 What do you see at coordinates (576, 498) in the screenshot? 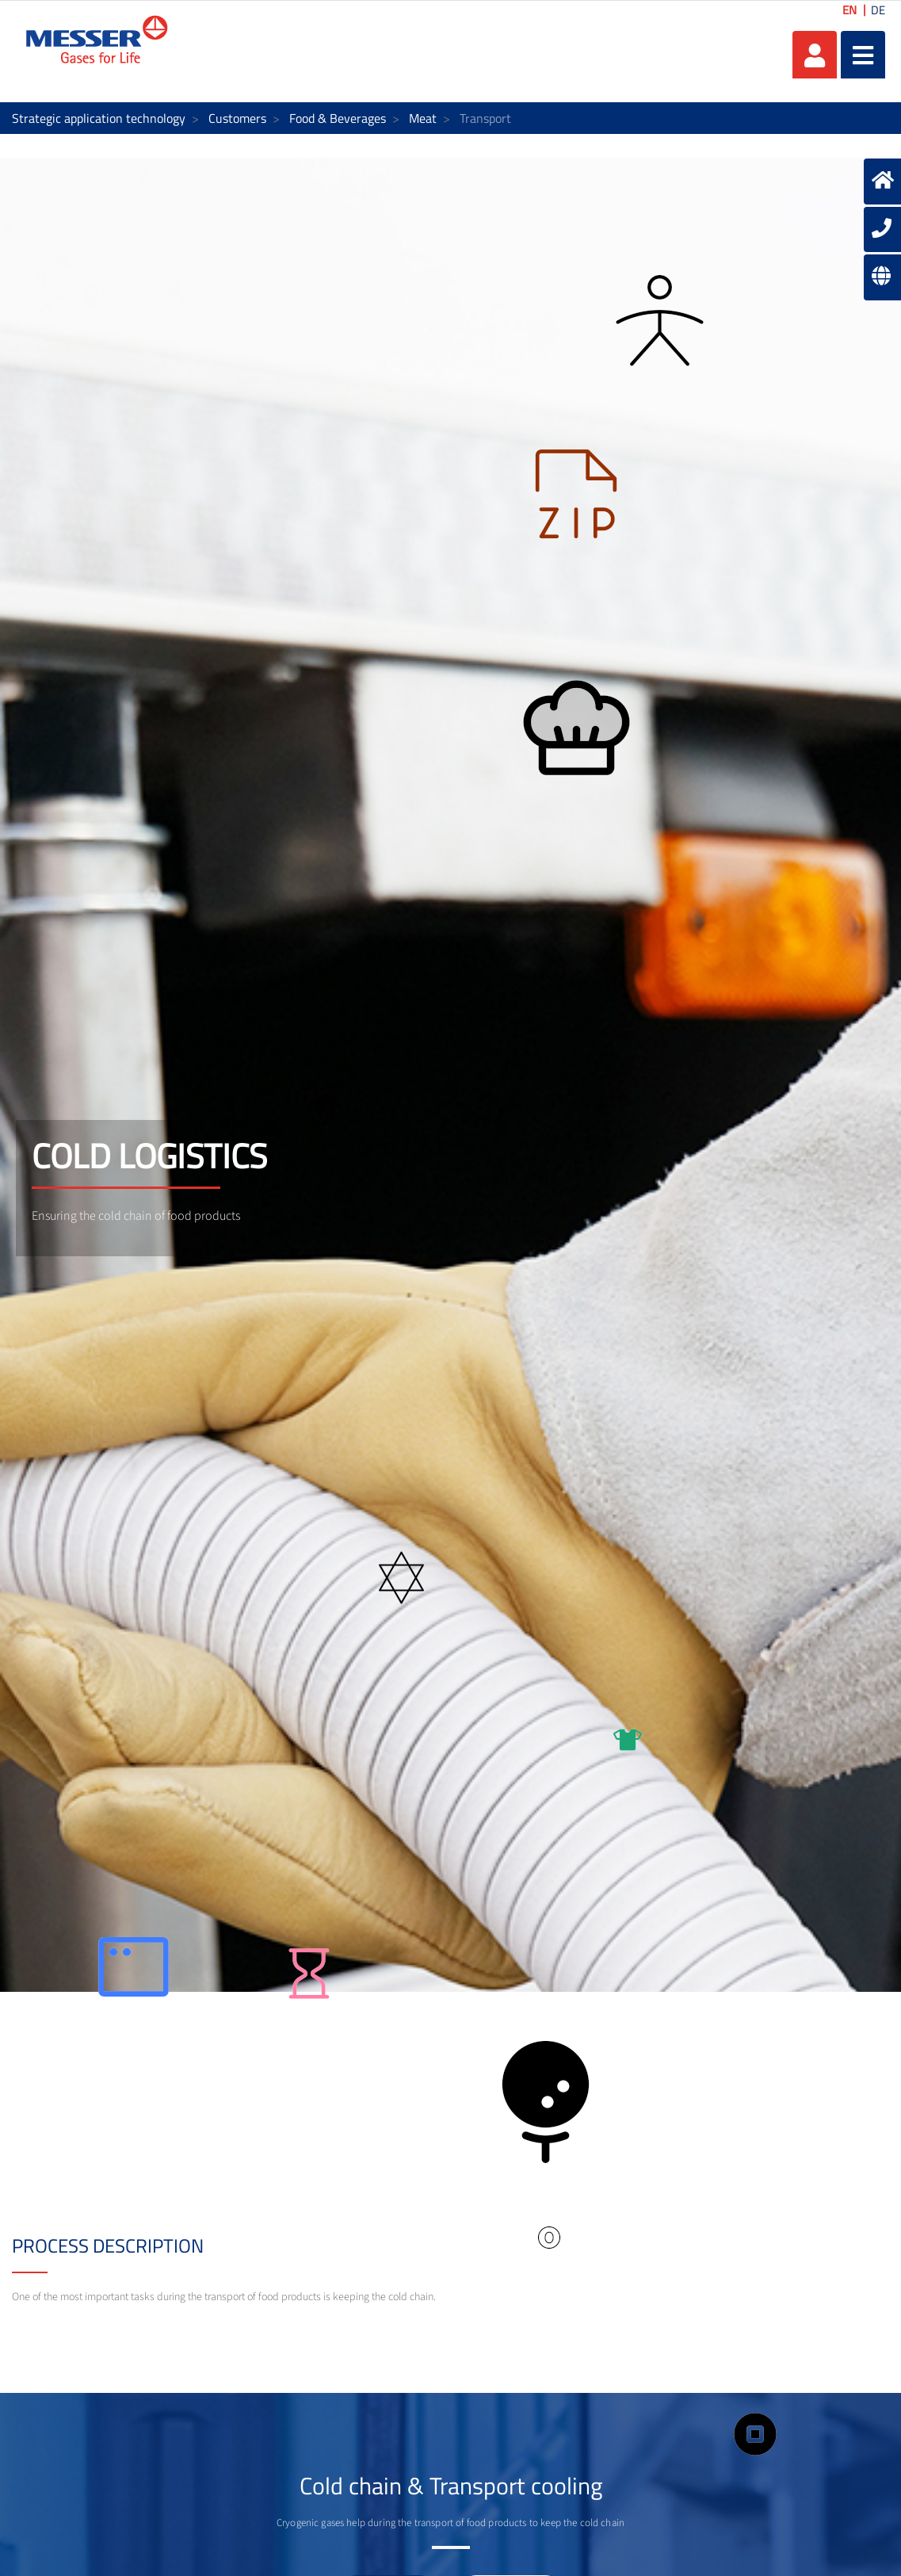
I see `compress or archive files into a zip folder` at bounding box center [576, 498].